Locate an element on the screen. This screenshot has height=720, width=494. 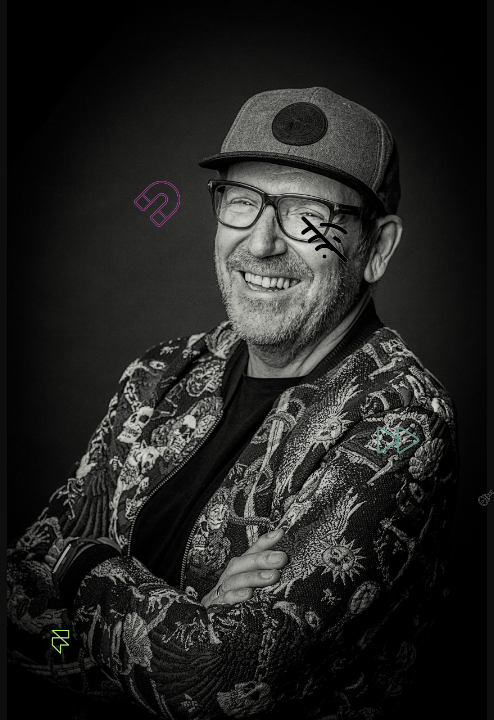
skip forward in media playback is located at coordinates (395, 440).